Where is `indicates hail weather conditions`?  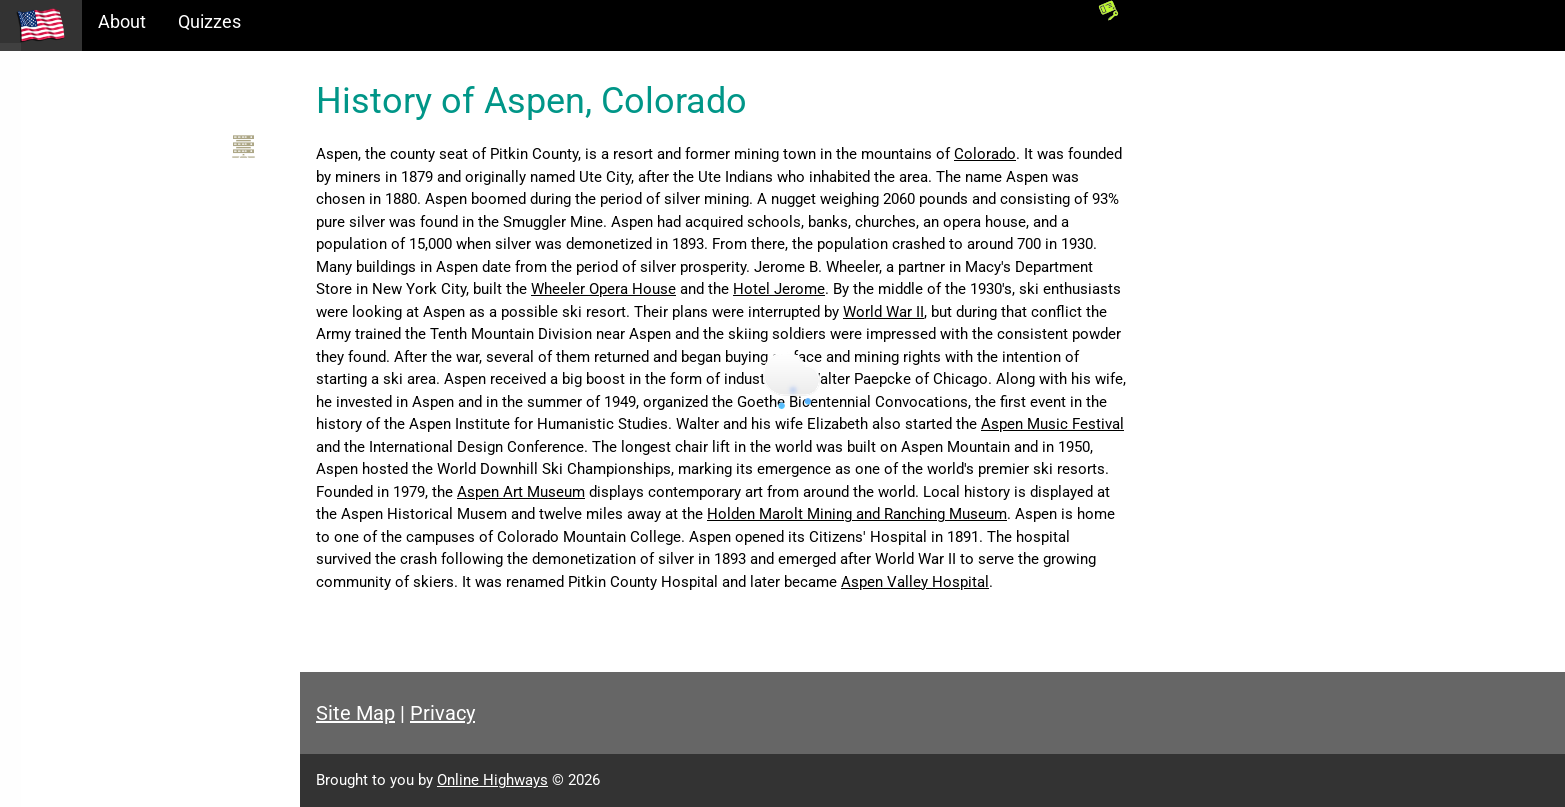
indicates hail weather conditions is located at coordinates (791, 380).